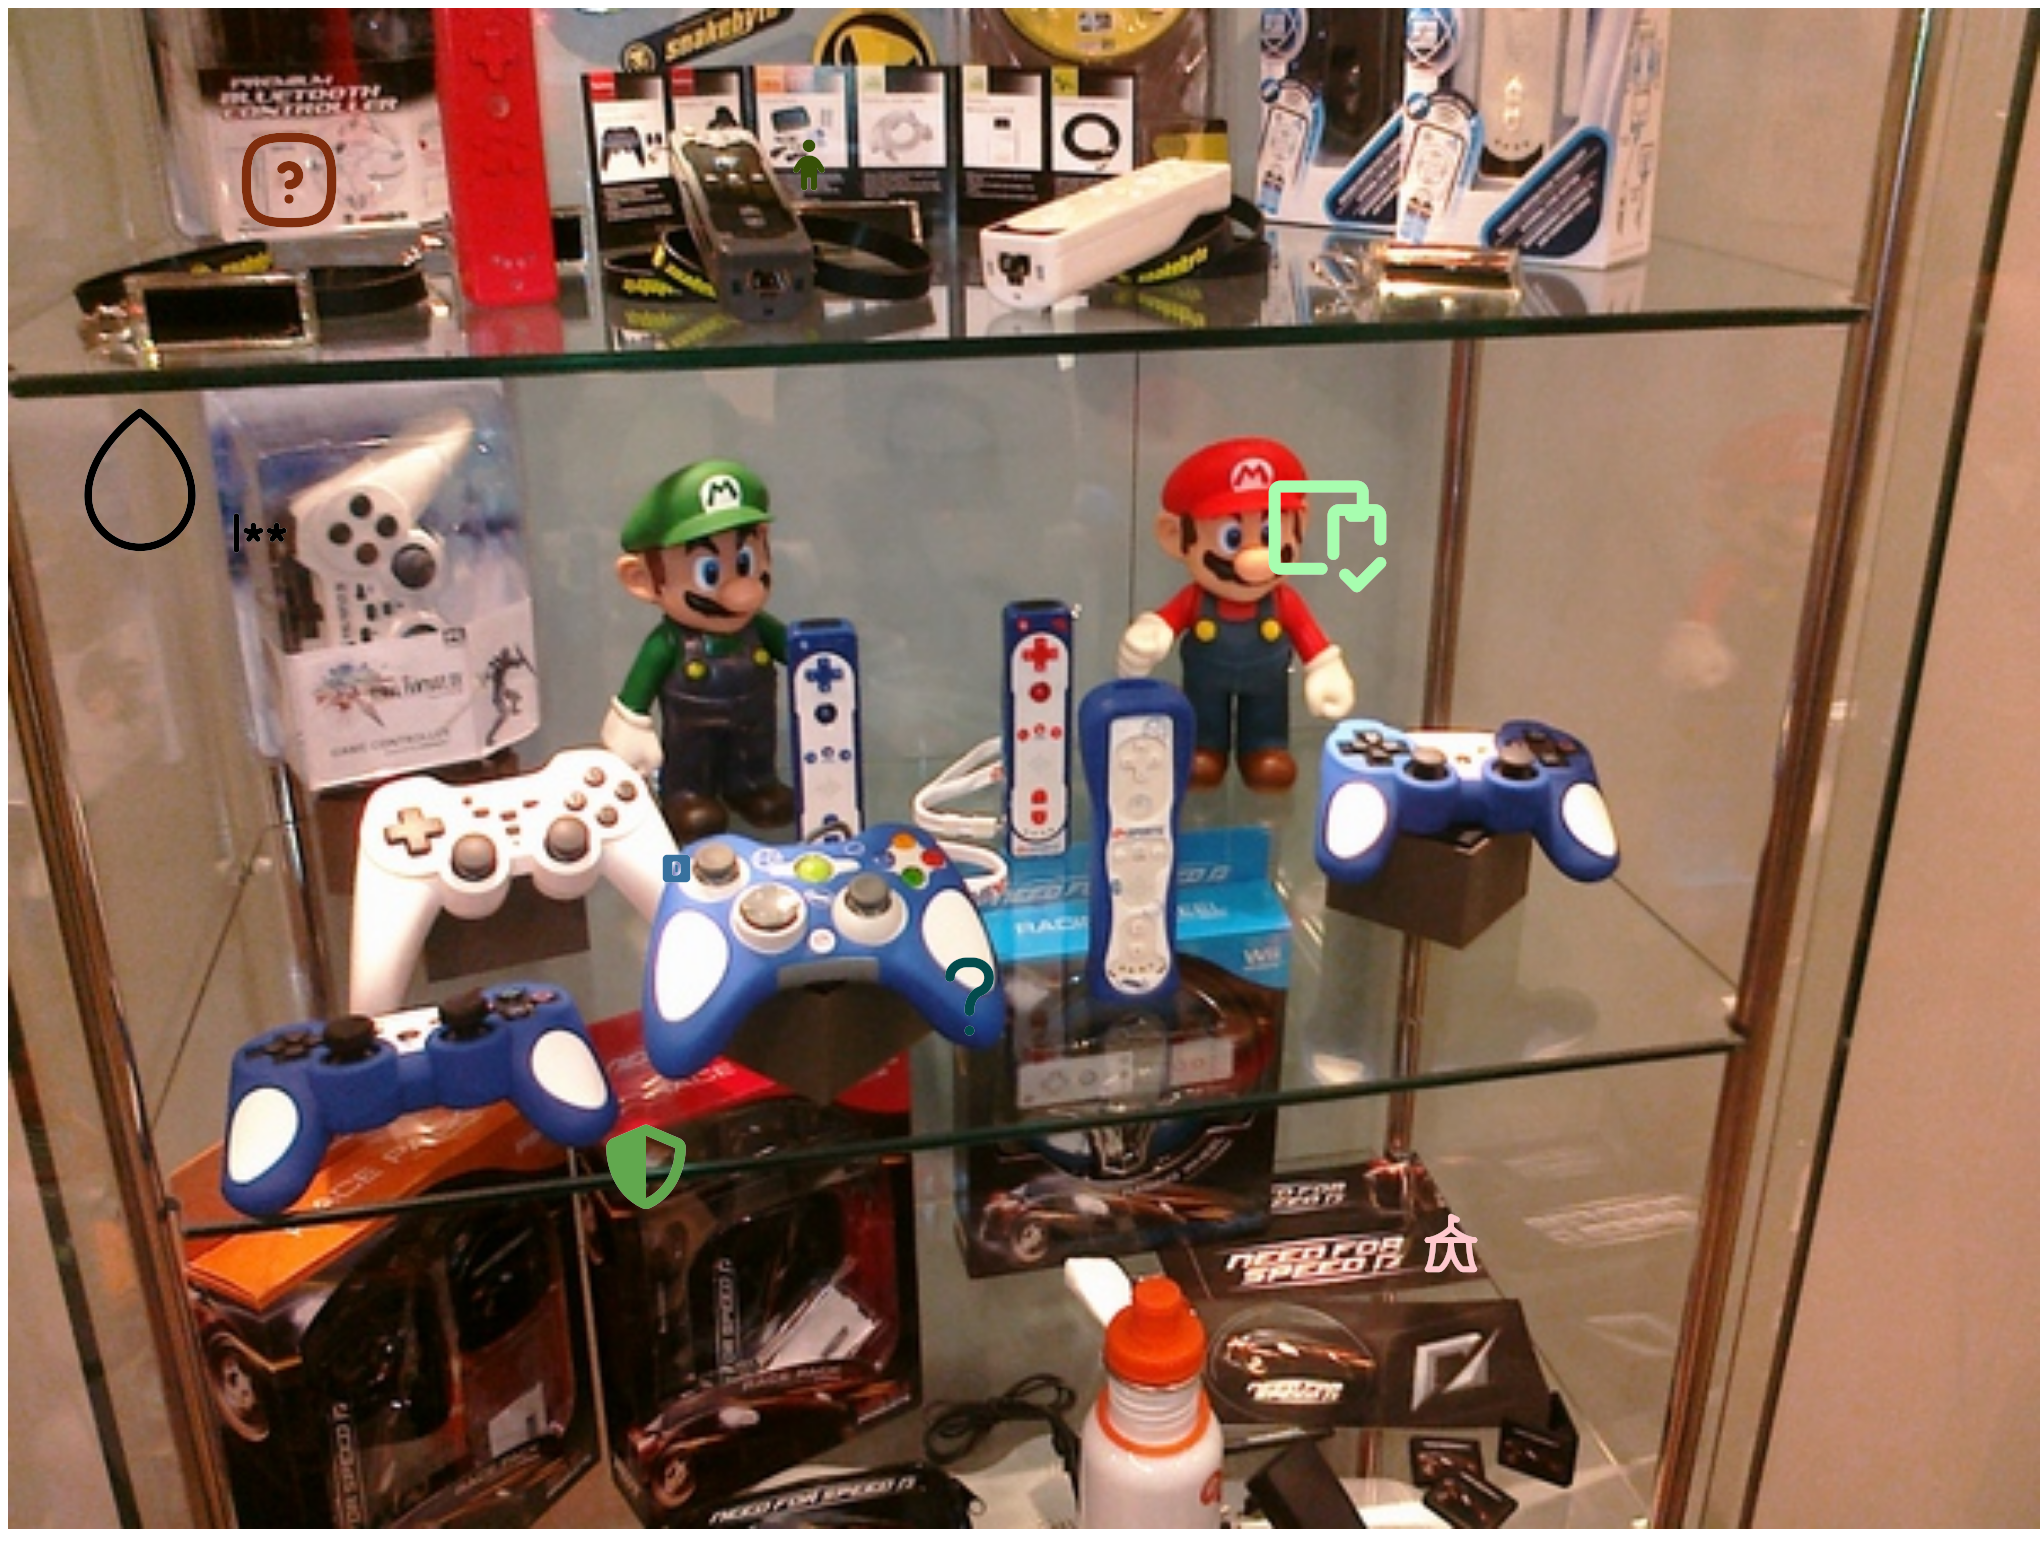 The image size is (2040, 1541). Describe the element at coordinates (676, 868) in the screenshot. I see `indicates items or options starting with the letter D` at that location.